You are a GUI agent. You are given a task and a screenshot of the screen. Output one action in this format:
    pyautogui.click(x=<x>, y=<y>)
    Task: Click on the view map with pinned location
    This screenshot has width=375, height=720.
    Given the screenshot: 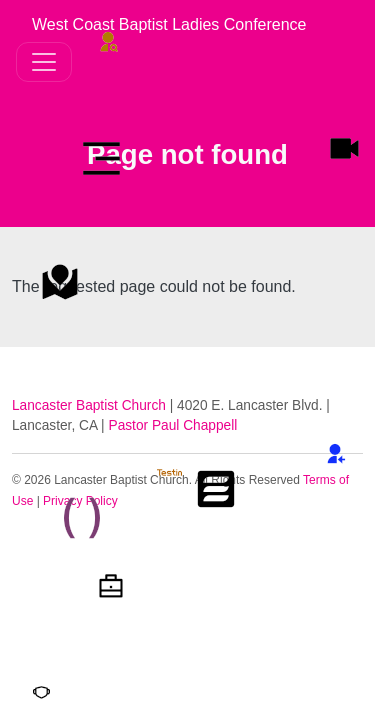 What is the action you would take?
    pyautogui.click(x=60, y=282)
    